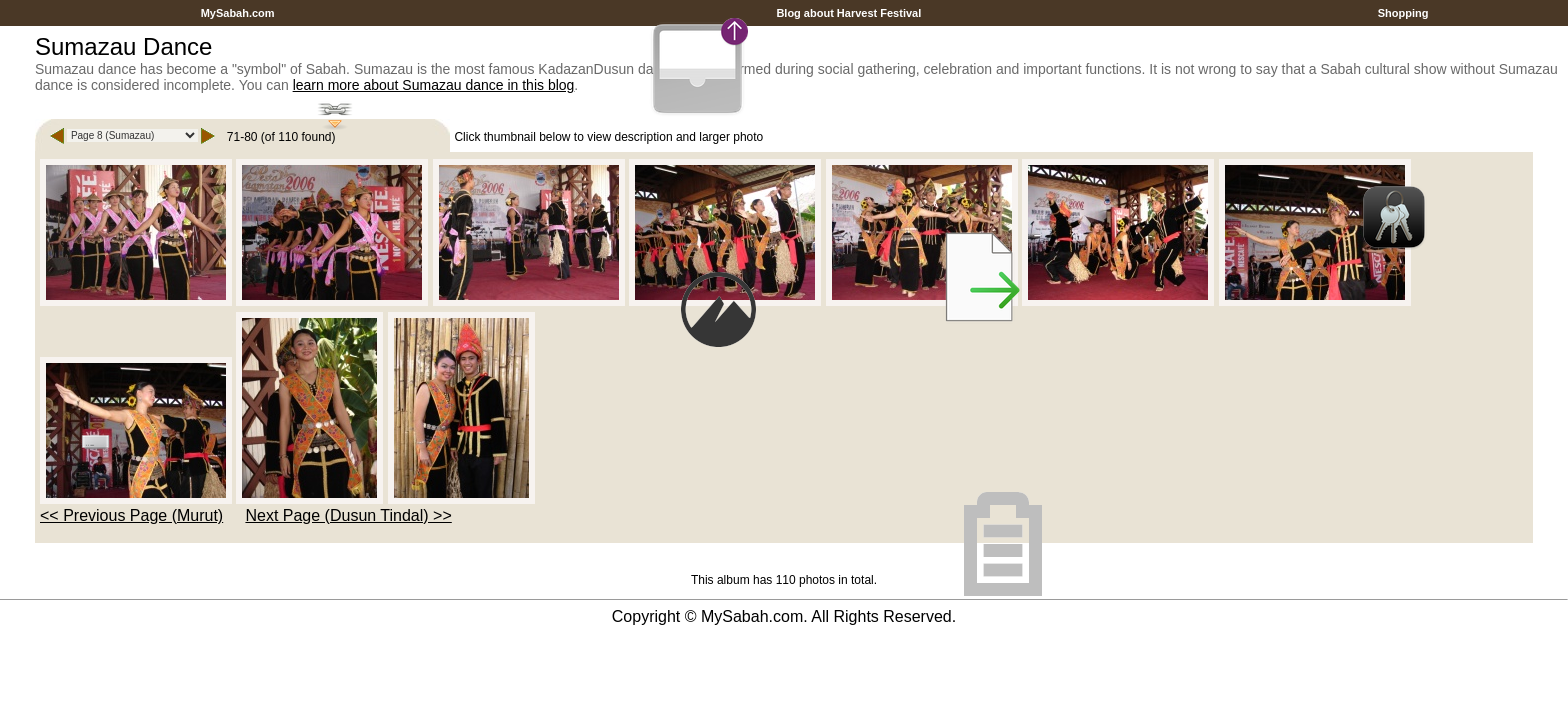  I want to click on move file to another location, so click(979, 277).